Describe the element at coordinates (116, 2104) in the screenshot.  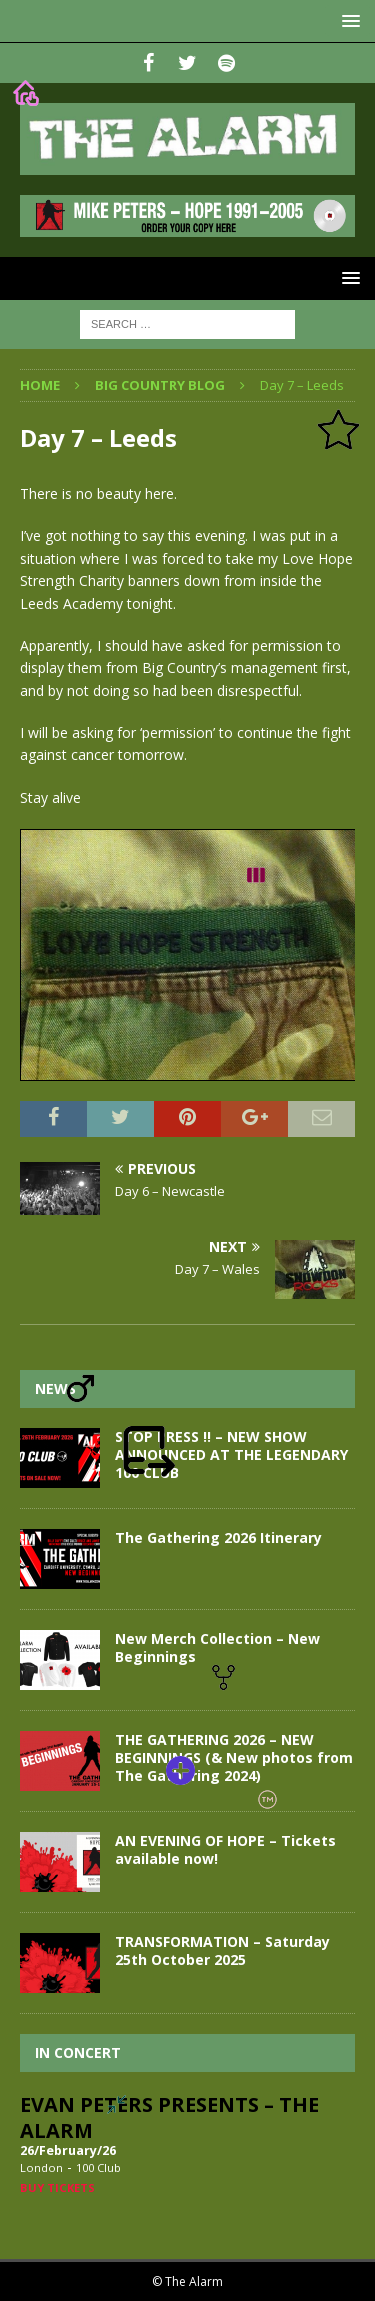
I see `minimize or collapse the current window` at that location.